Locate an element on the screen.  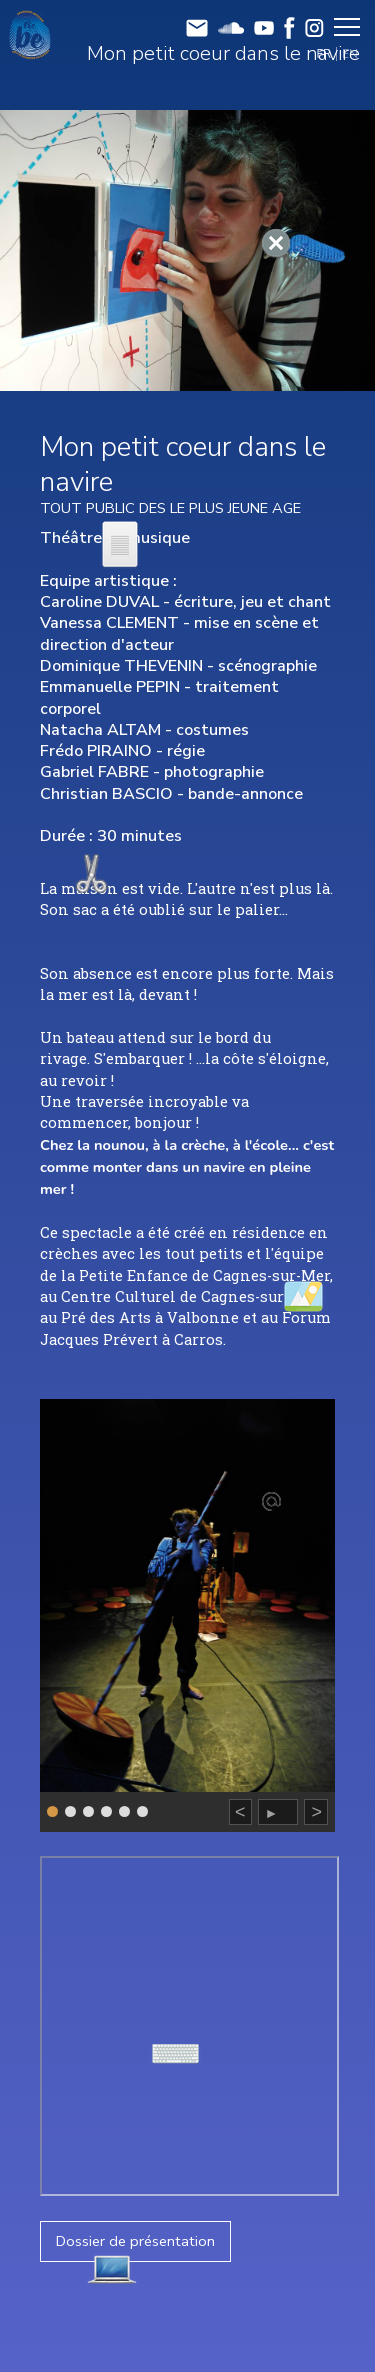
cut selected content to clipboard is located at coordinates (91, 873).